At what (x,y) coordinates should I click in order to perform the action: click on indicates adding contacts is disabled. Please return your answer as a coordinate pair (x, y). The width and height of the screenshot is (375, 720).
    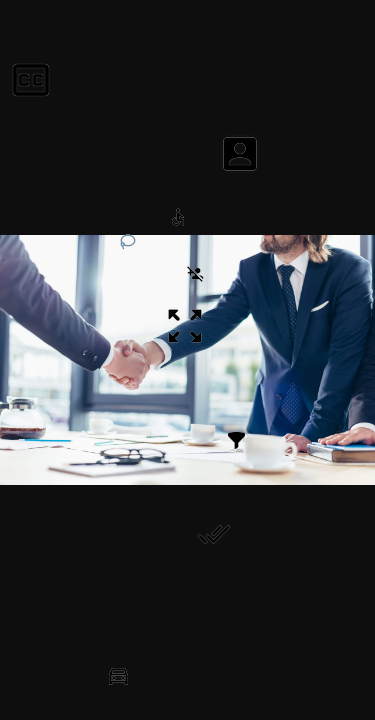
    Looking at the image, I should click on (195, 273).